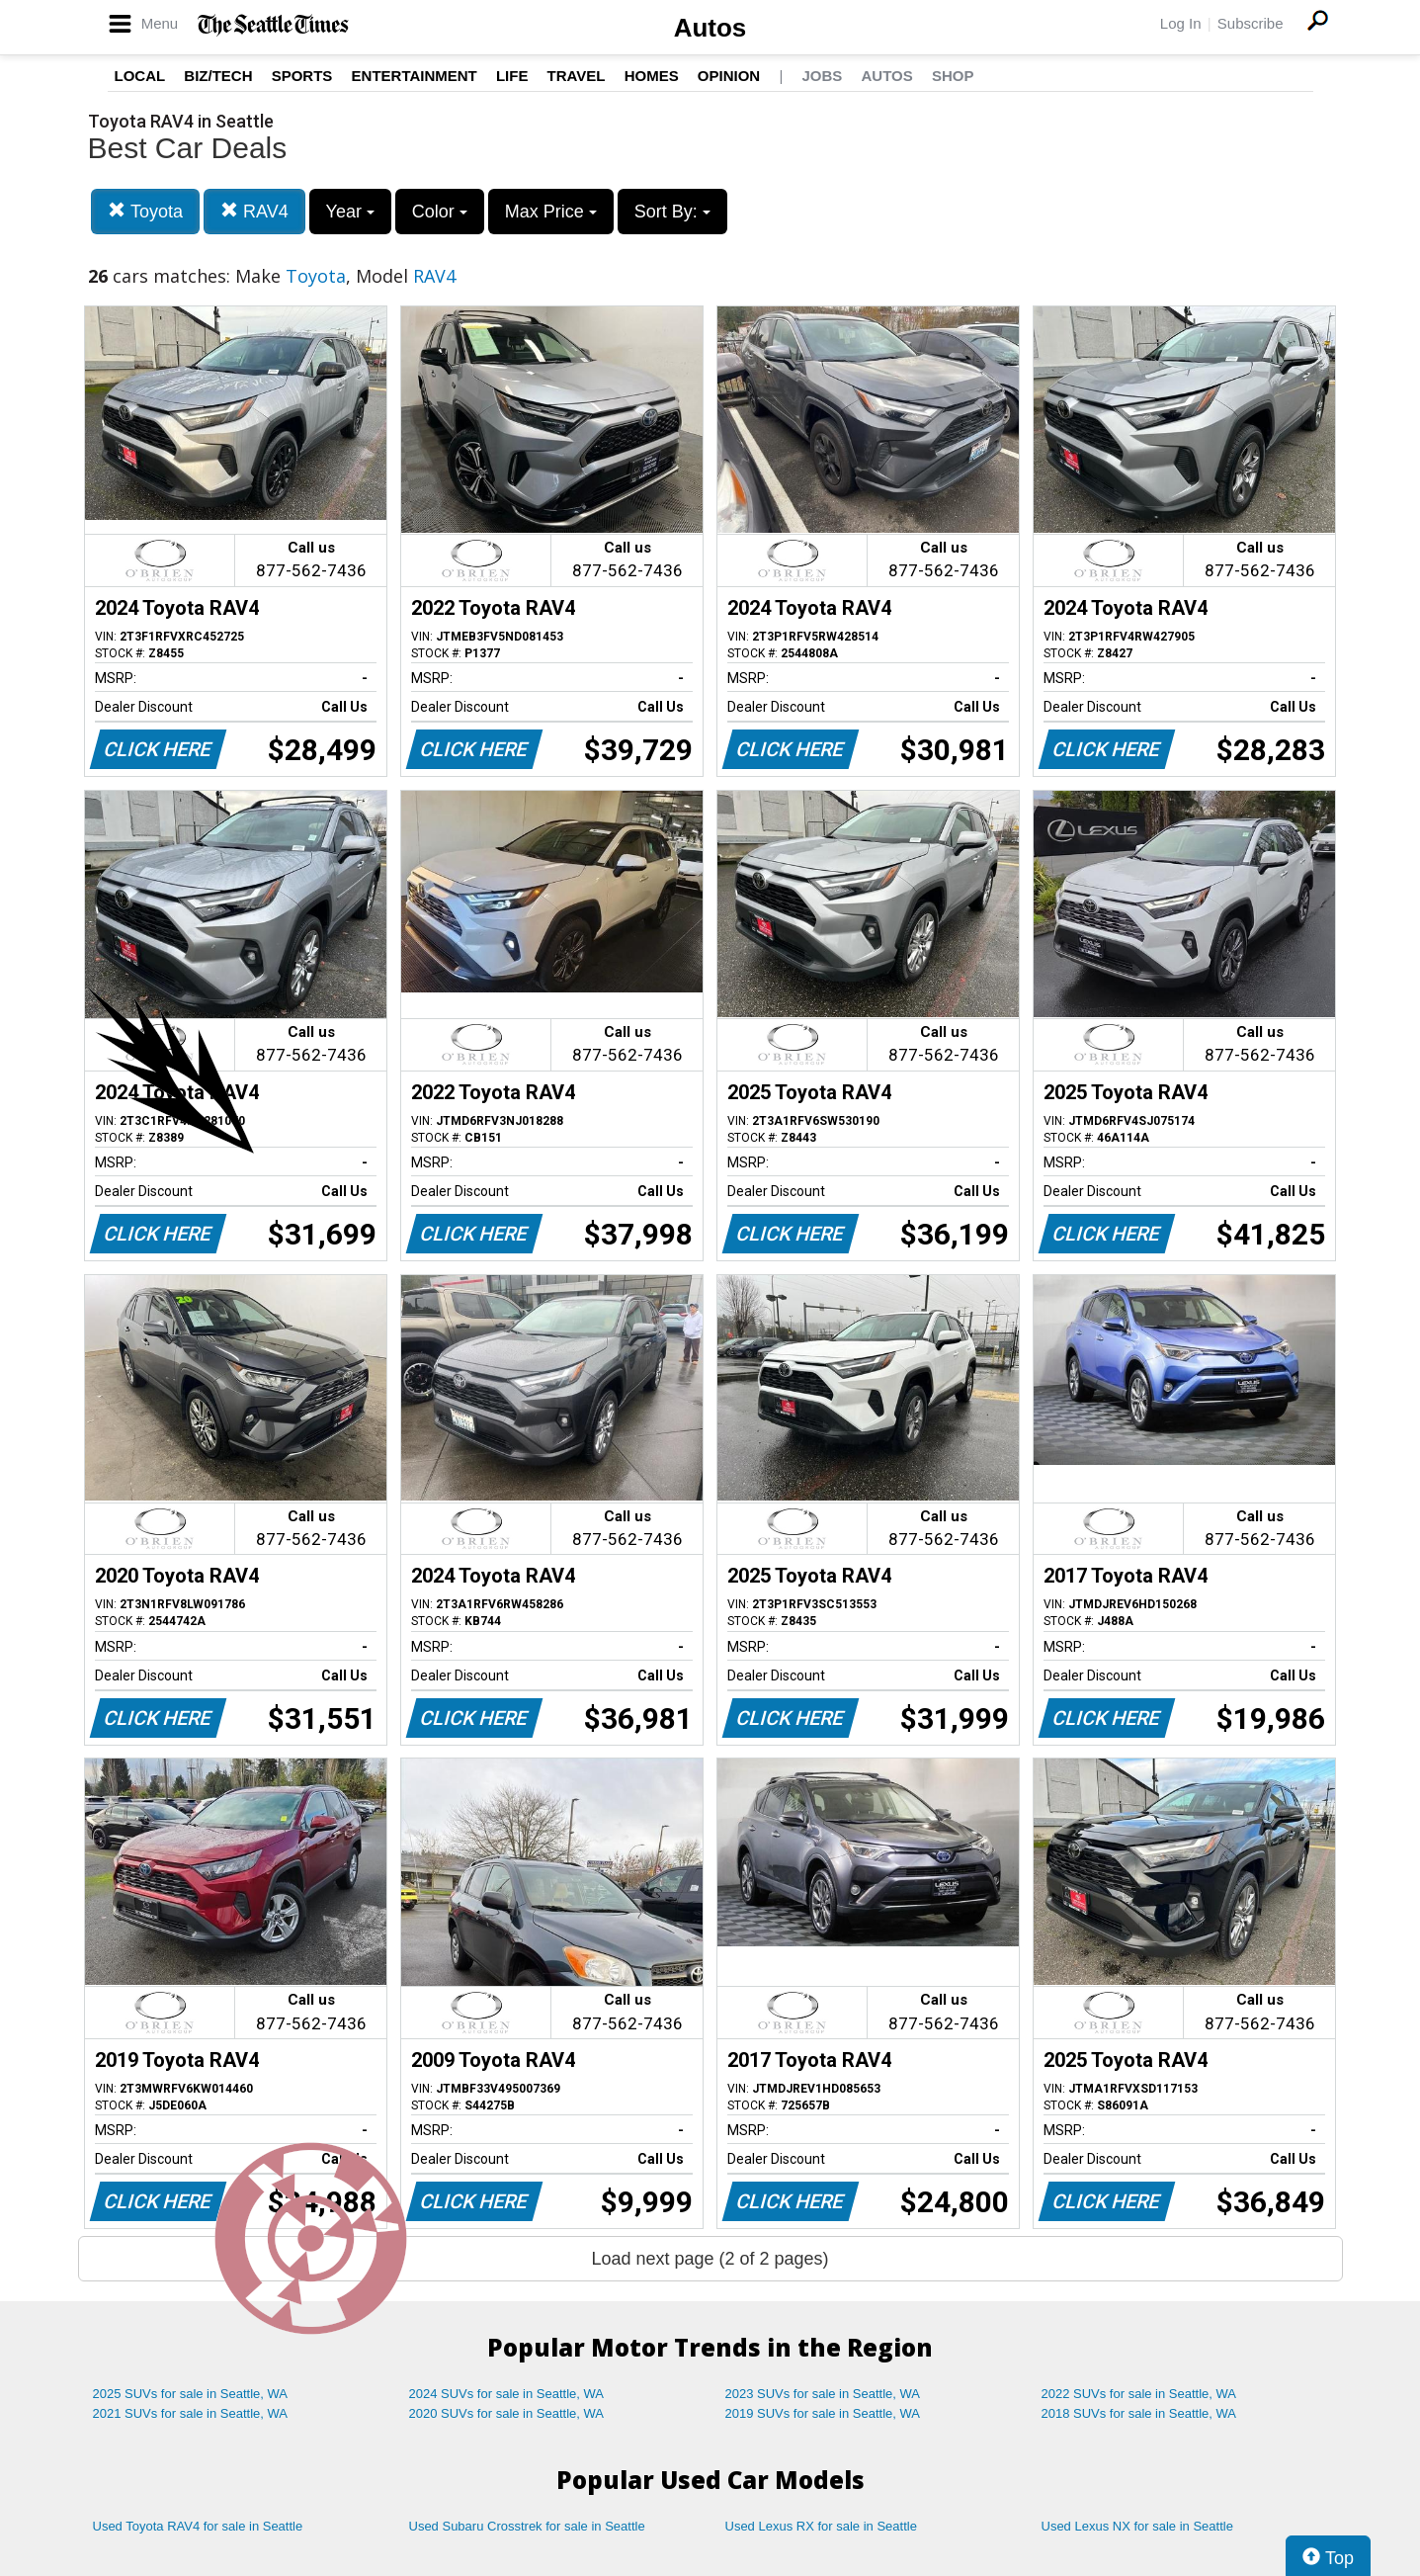  Describe the element at coordinates (169, 1070) in the screenshot. I see `indicates a critical hit or piercing attack` at that location.